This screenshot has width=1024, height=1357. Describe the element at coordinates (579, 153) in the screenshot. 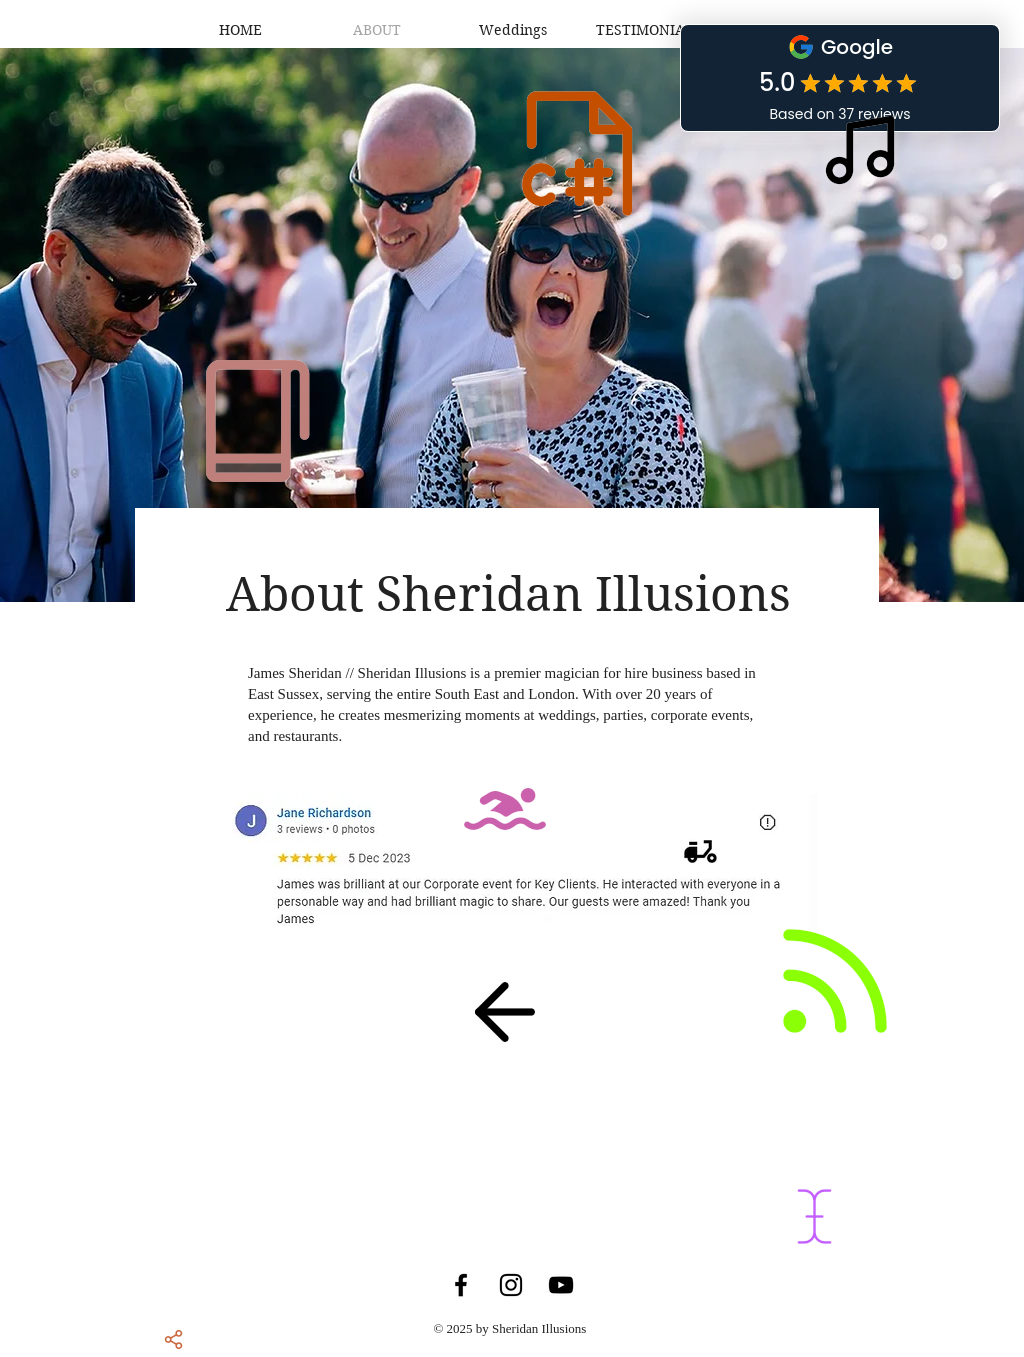

I see `a C# source code file` at that location.